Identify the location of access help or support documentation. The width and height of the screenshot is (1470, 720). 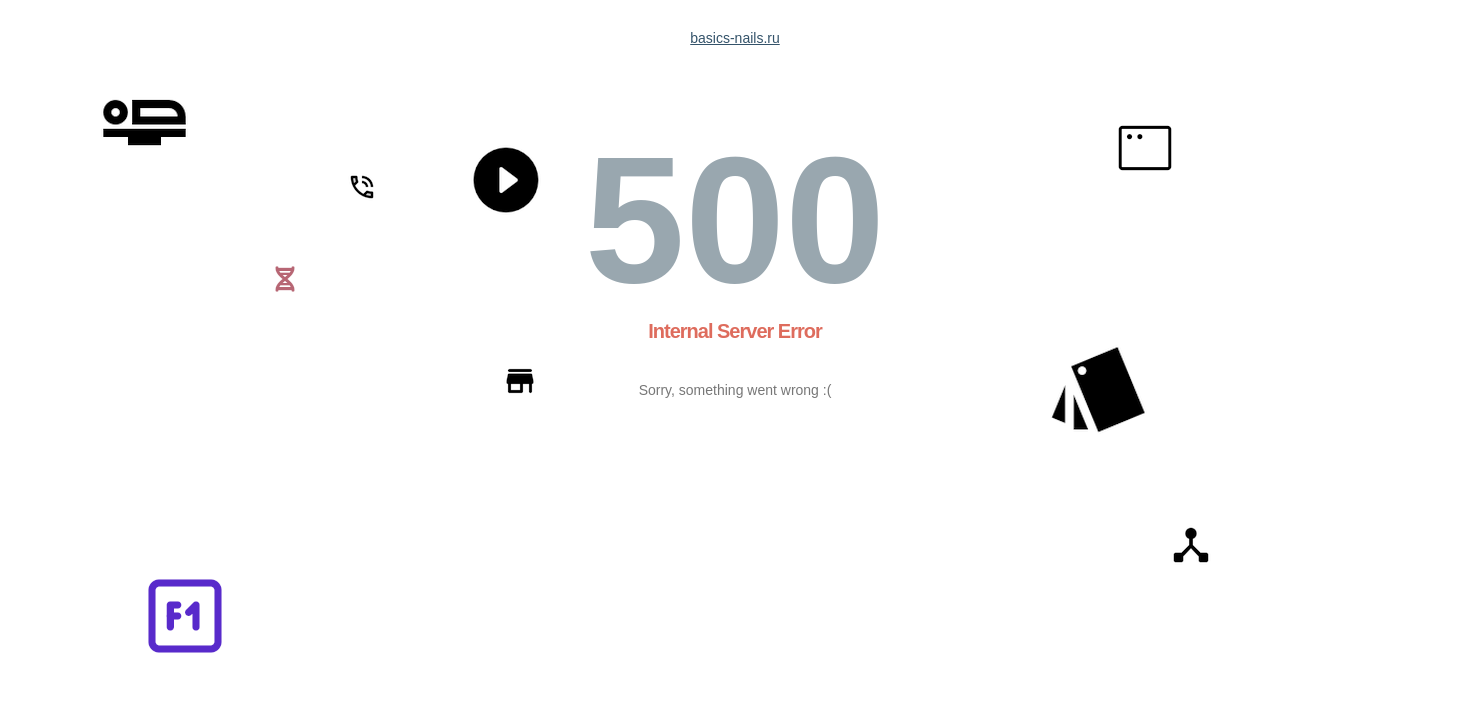
(185, 616).